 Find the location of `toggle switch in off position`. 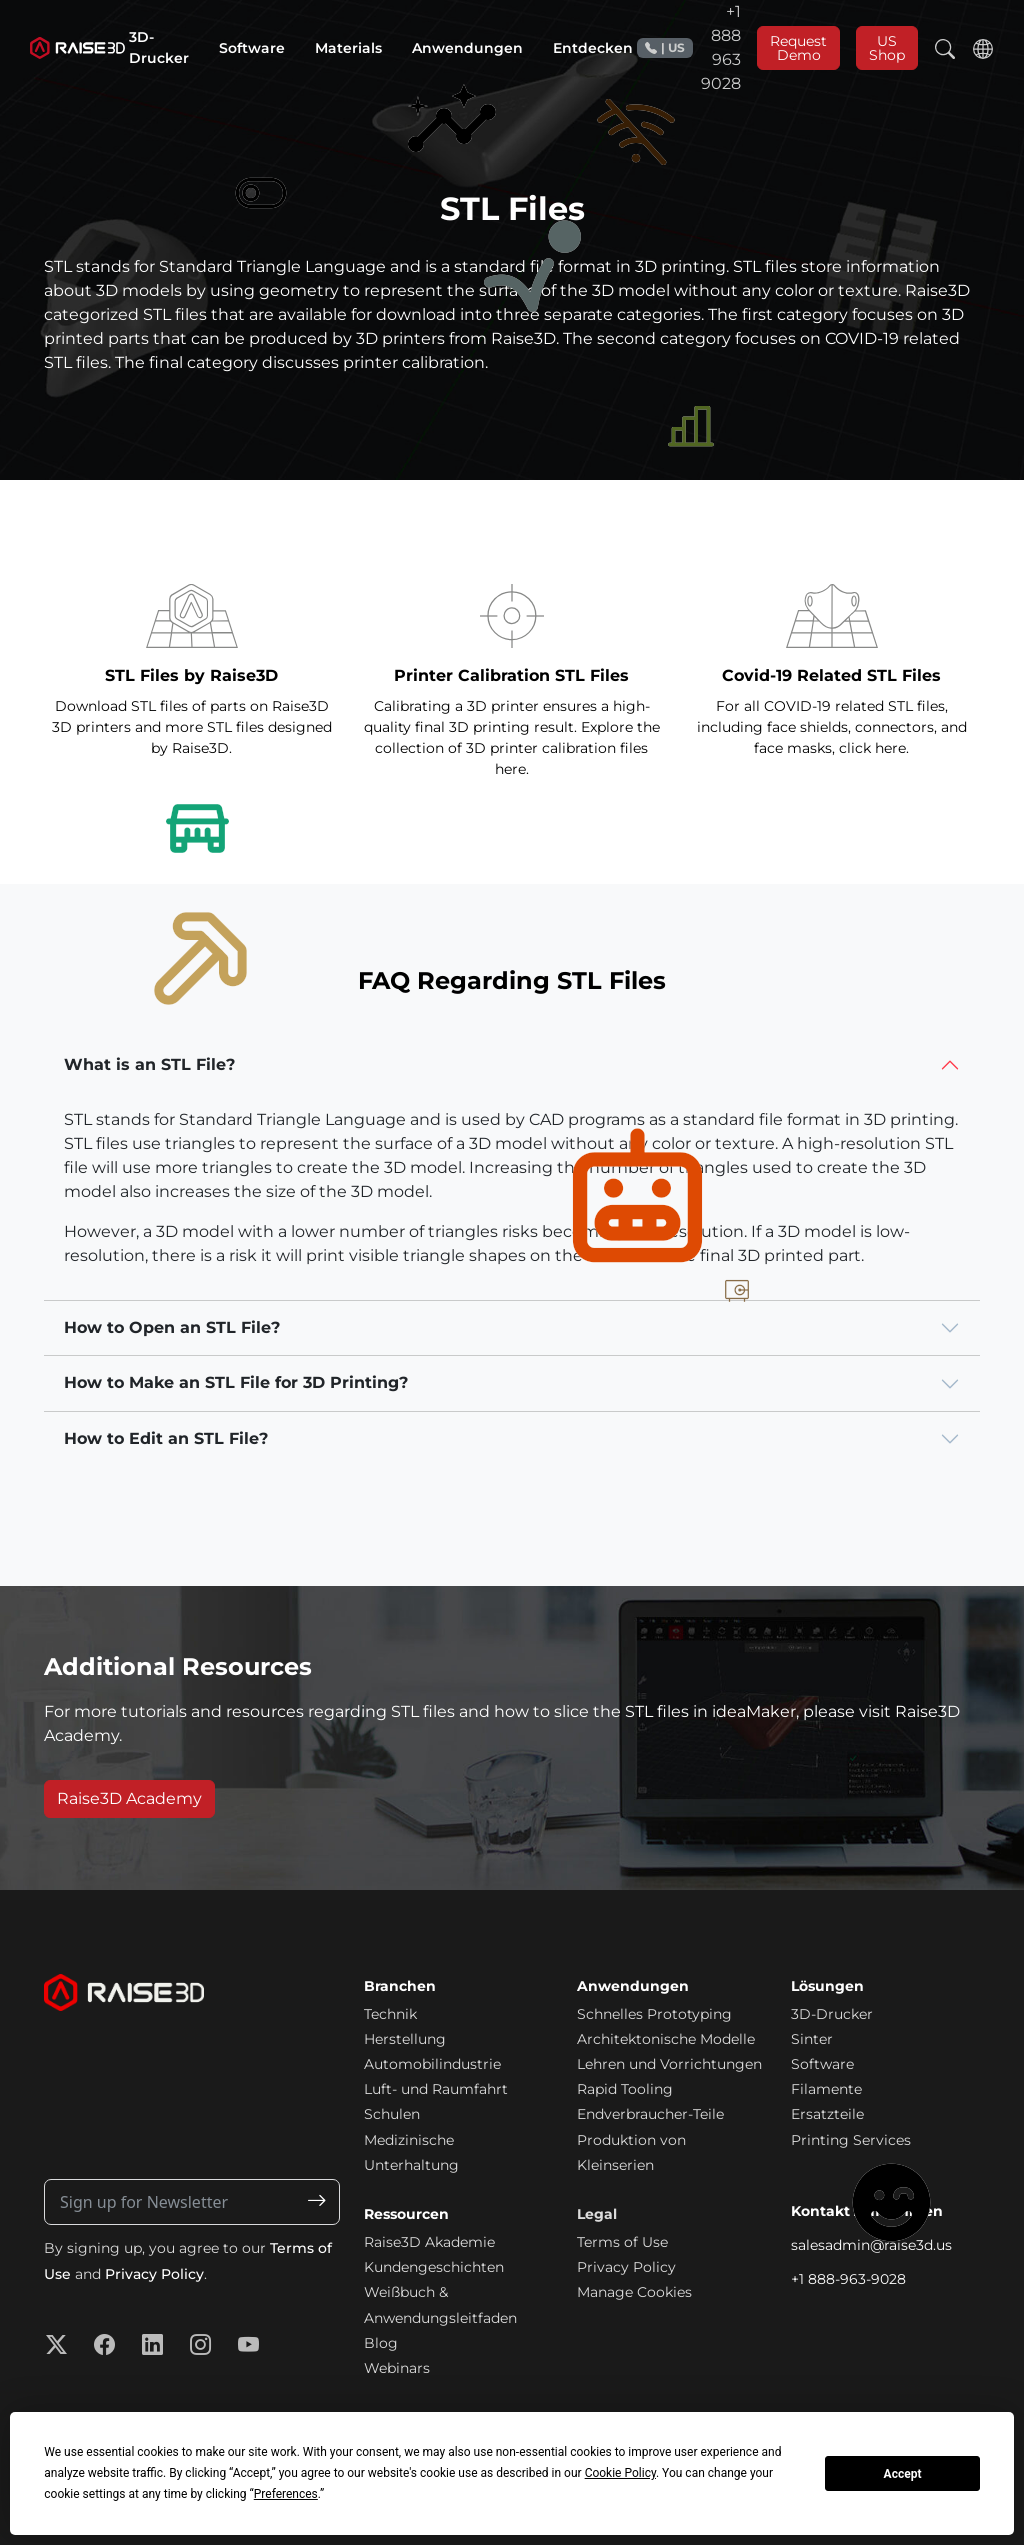

toggle switch in off position is located at coordinates (261, 193).